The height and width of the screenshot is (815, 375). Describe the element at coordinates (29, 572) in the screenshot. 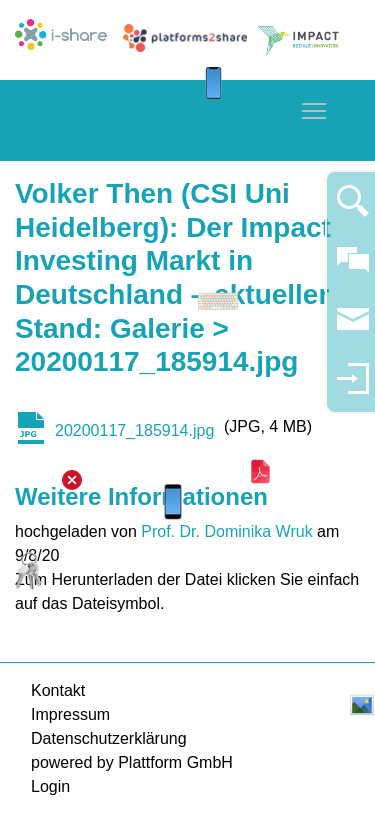

I see `access account and login settings` at that location.